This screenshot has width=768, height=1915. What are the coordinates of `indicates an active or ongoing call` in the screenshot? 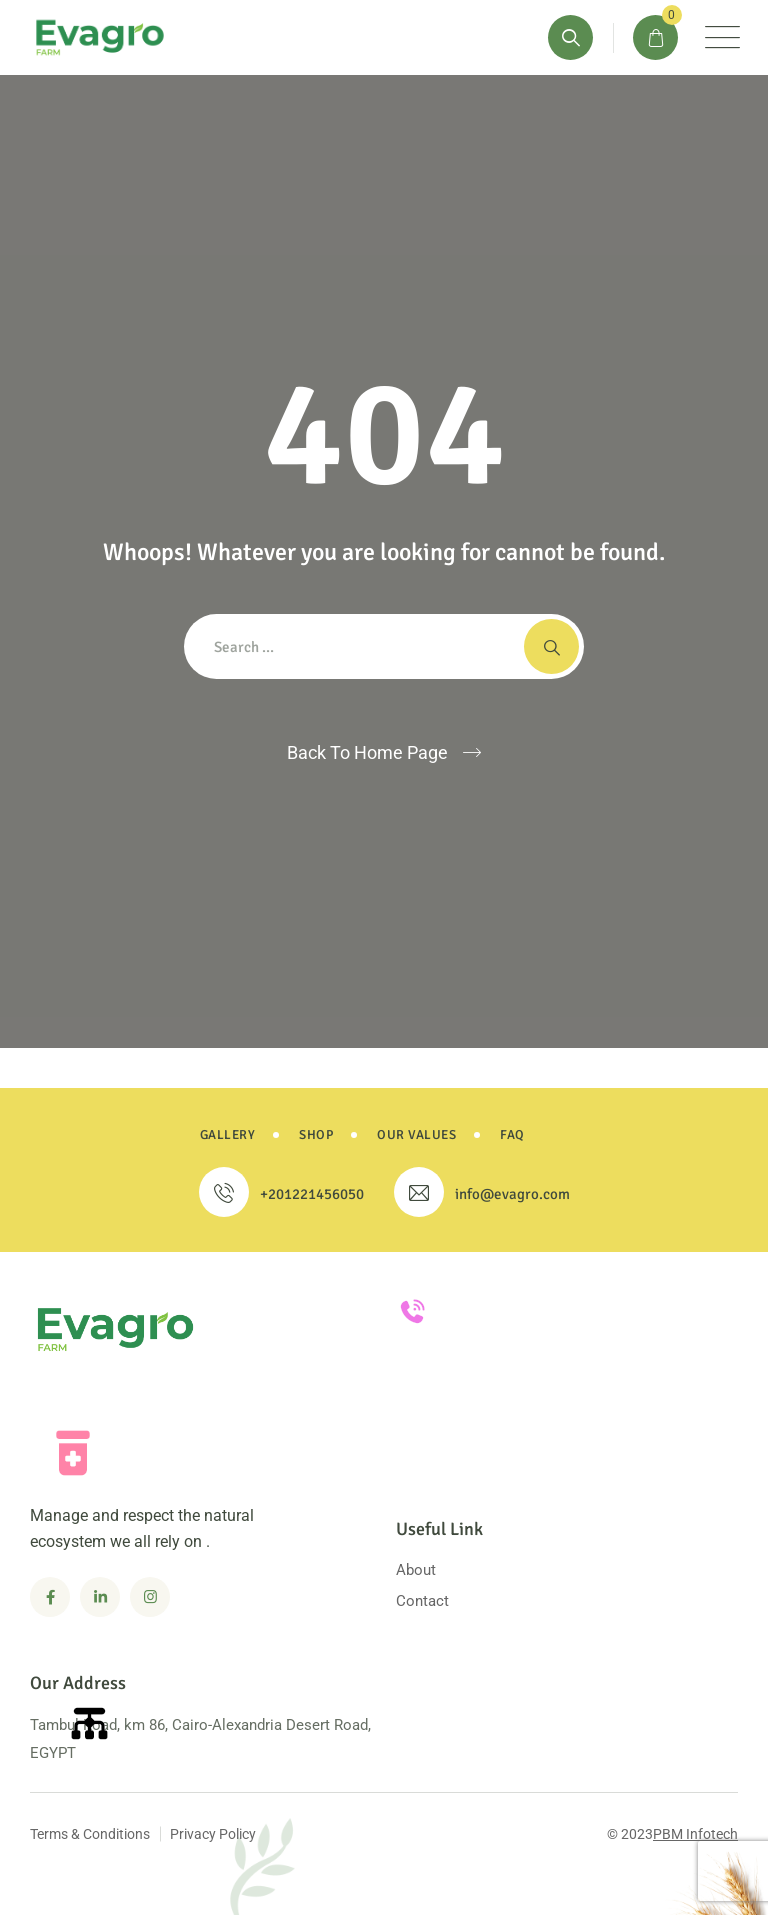 It's located at (412, 1312).